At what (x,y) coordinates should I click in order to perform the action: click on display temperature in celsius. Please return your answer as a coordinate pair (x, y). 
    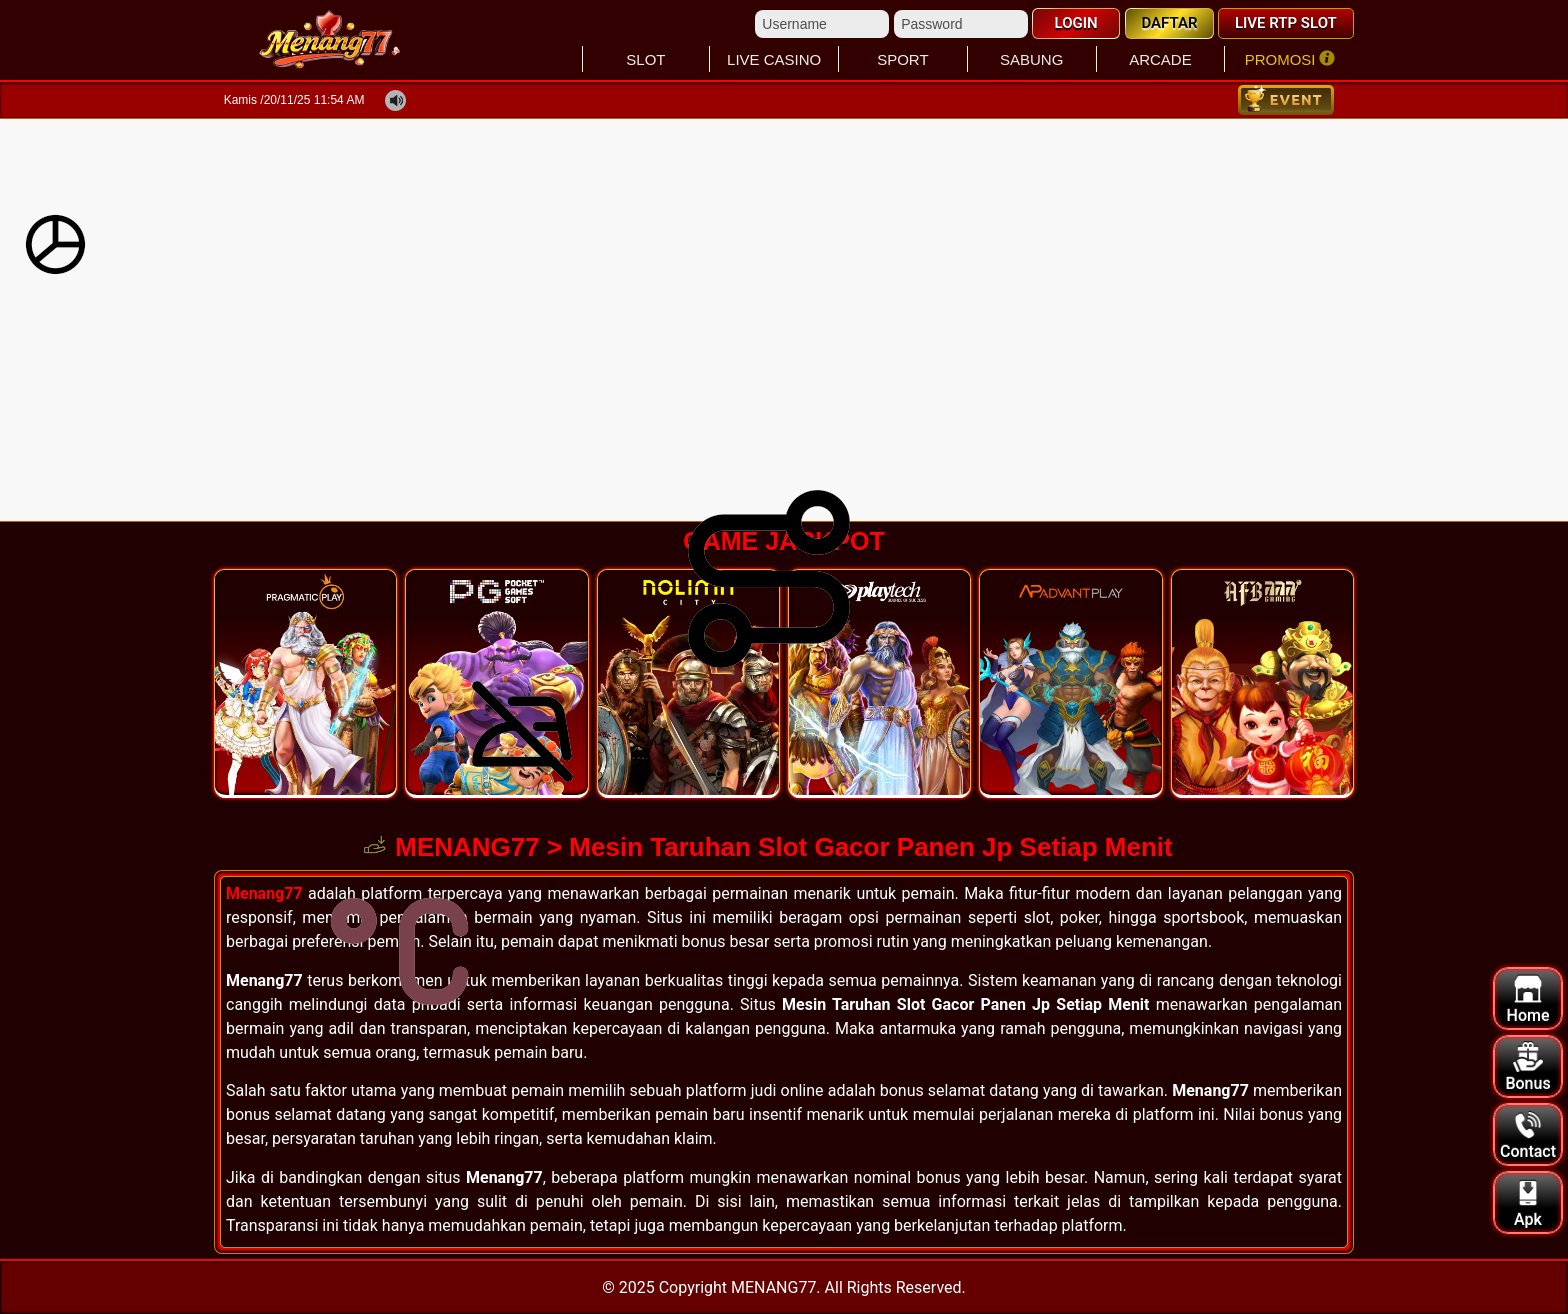
    Looking at the image, I should click on (399, 951).